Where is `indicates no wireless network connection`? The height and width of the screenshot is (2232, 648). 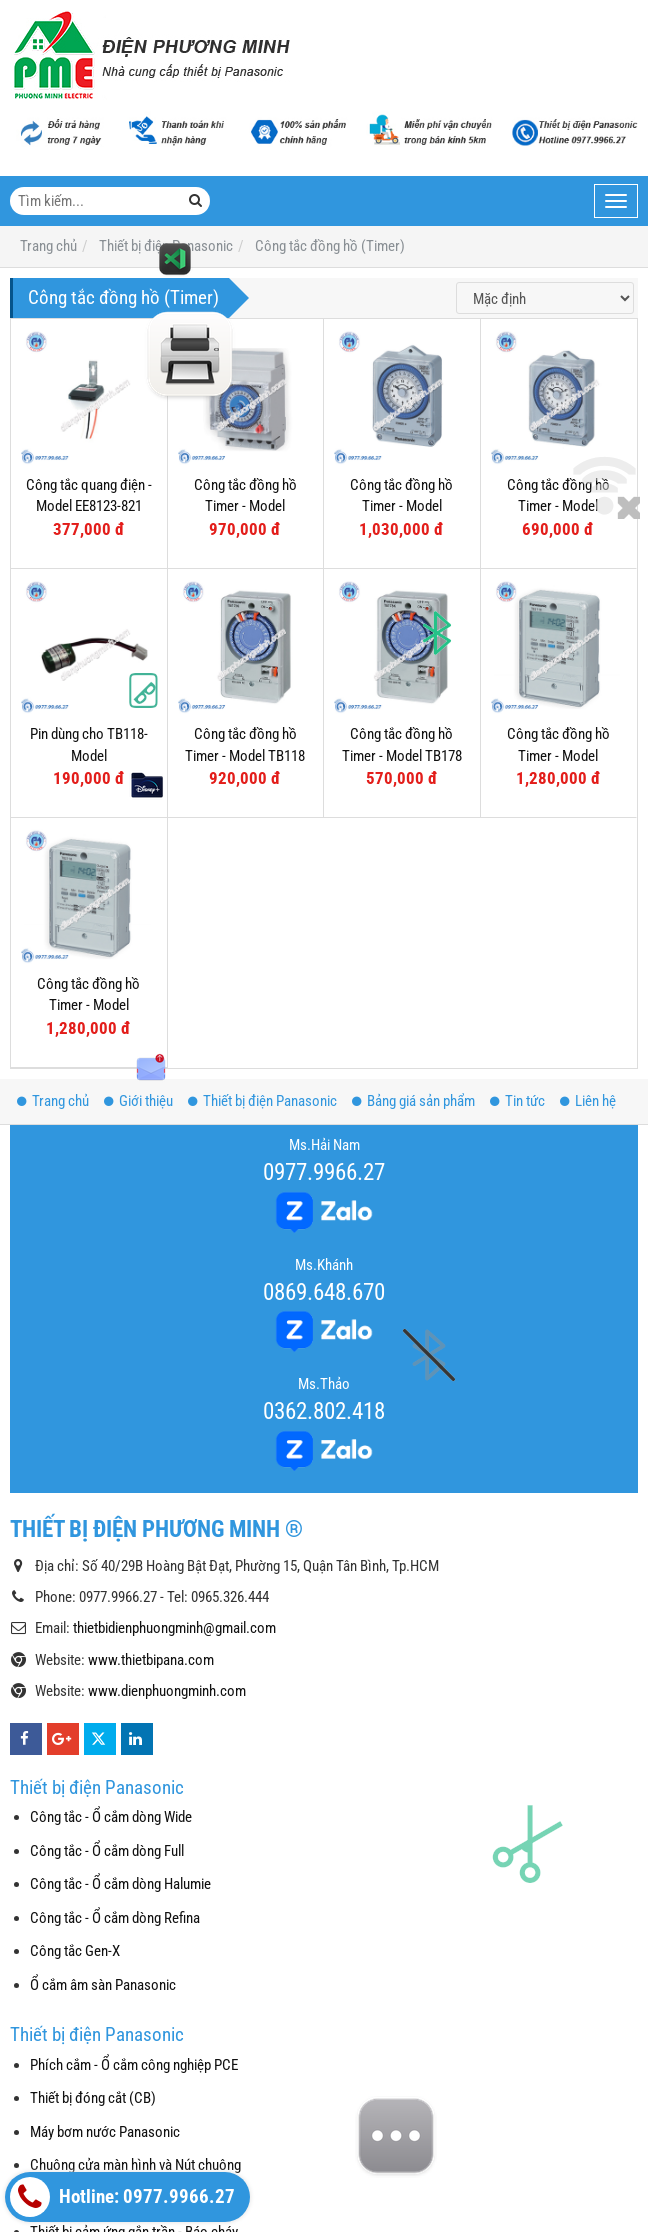
indicates no wireless network connection is located at coordinates (604, 483).